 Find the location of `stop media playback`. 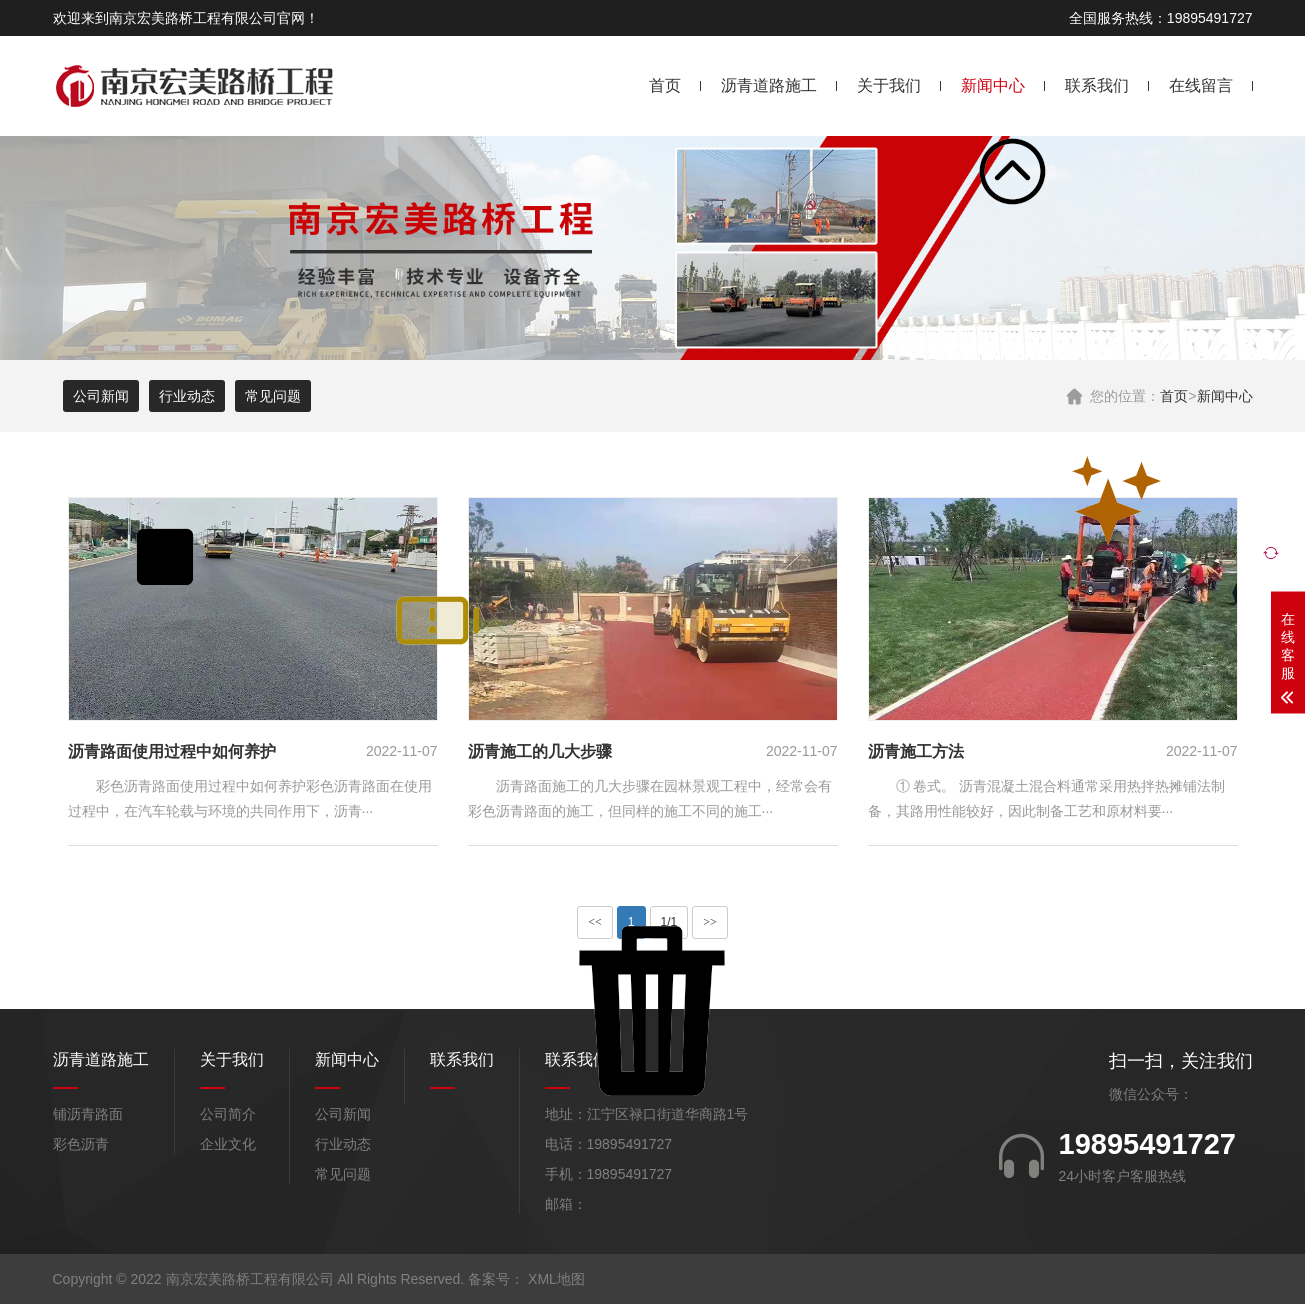

stop media playback is located at coordinates (165, 557).